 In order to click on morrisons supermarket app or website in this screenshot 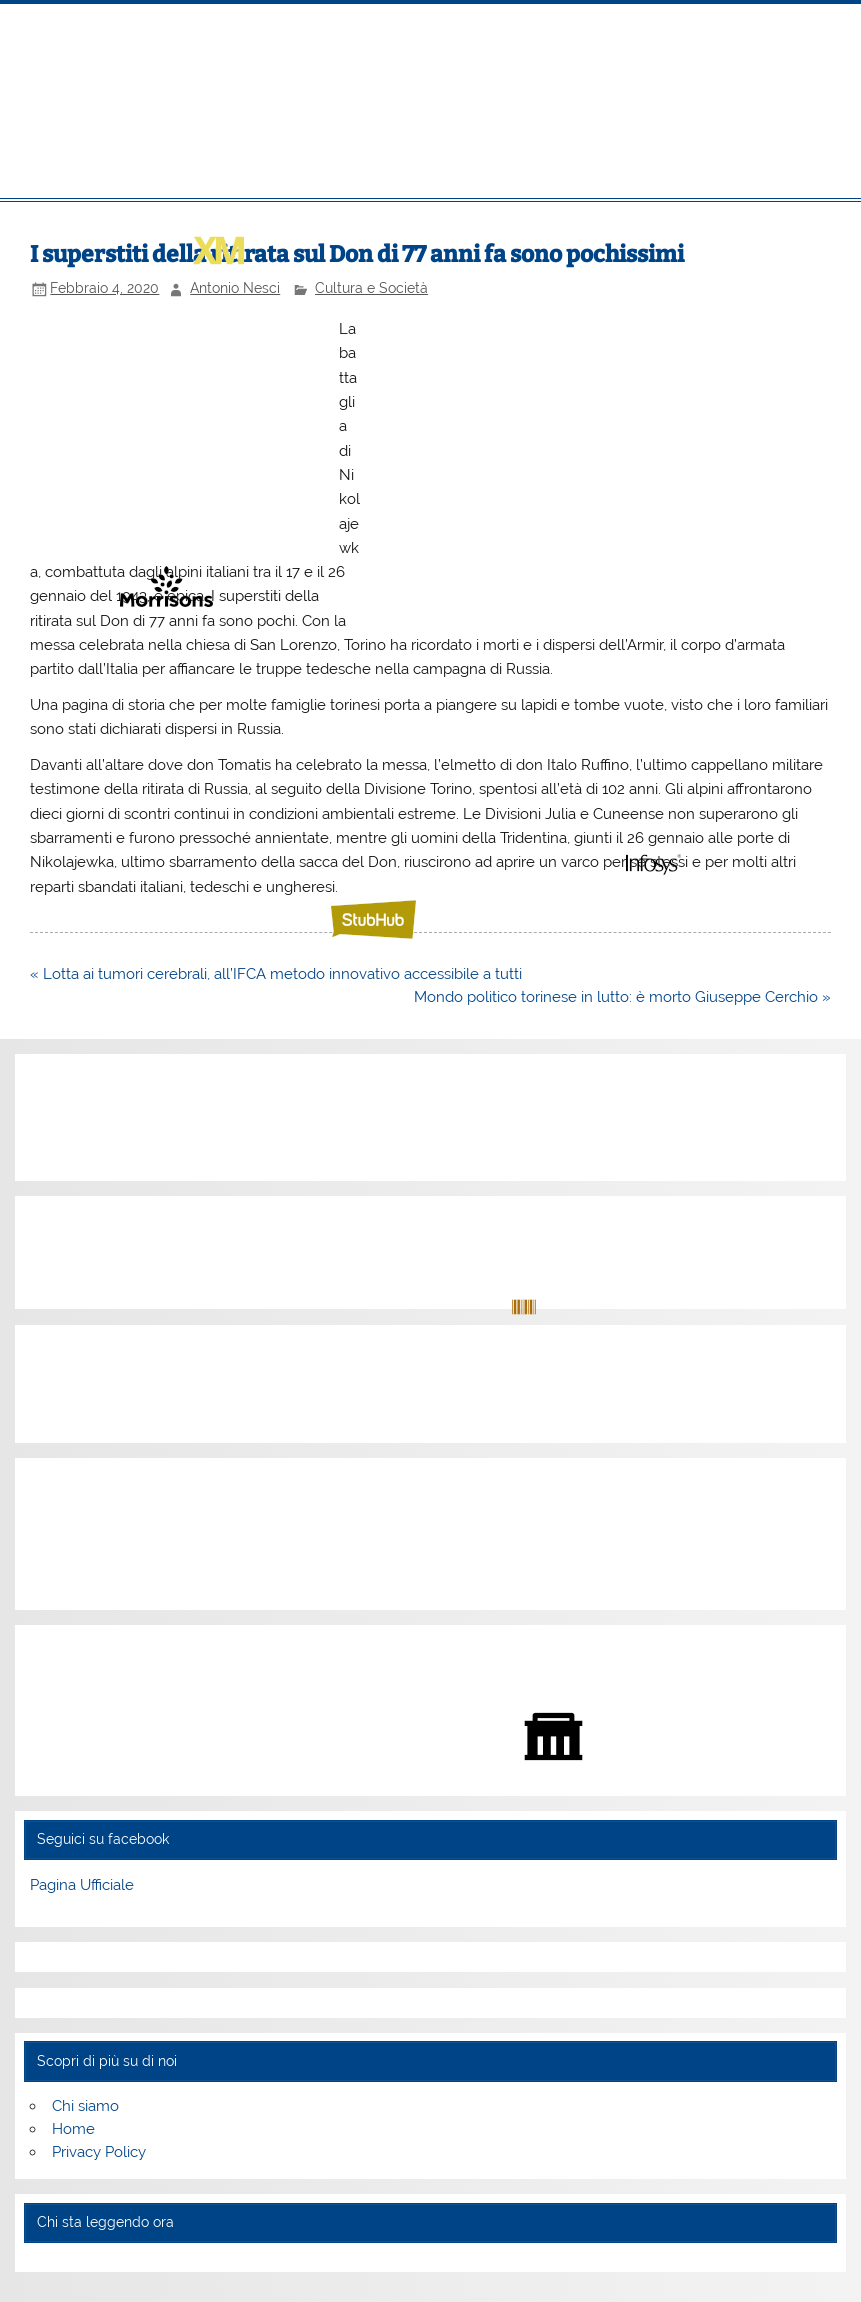, I will do `click(166, 586)`.